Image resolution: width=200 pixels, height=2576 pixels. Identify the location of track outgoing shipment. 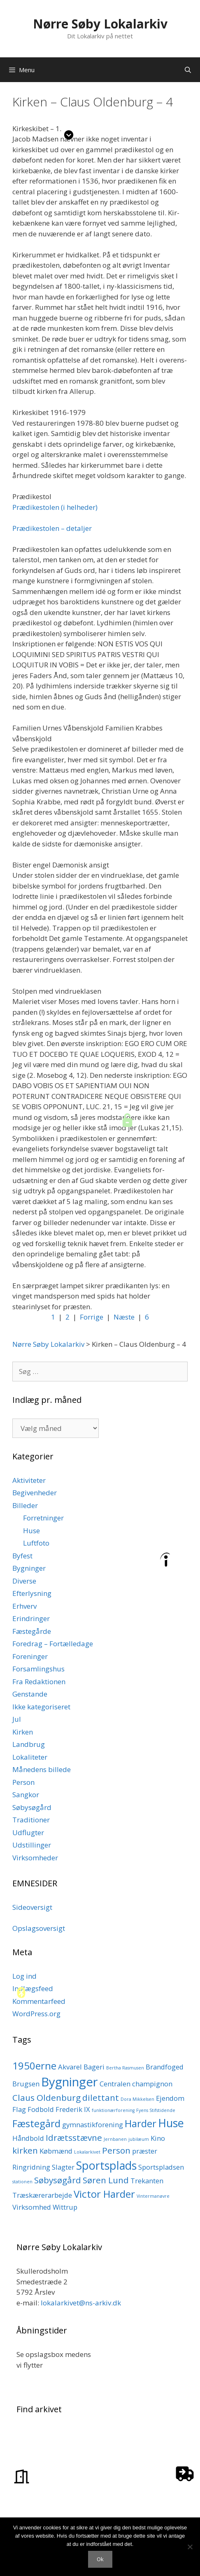
(185, 2473).